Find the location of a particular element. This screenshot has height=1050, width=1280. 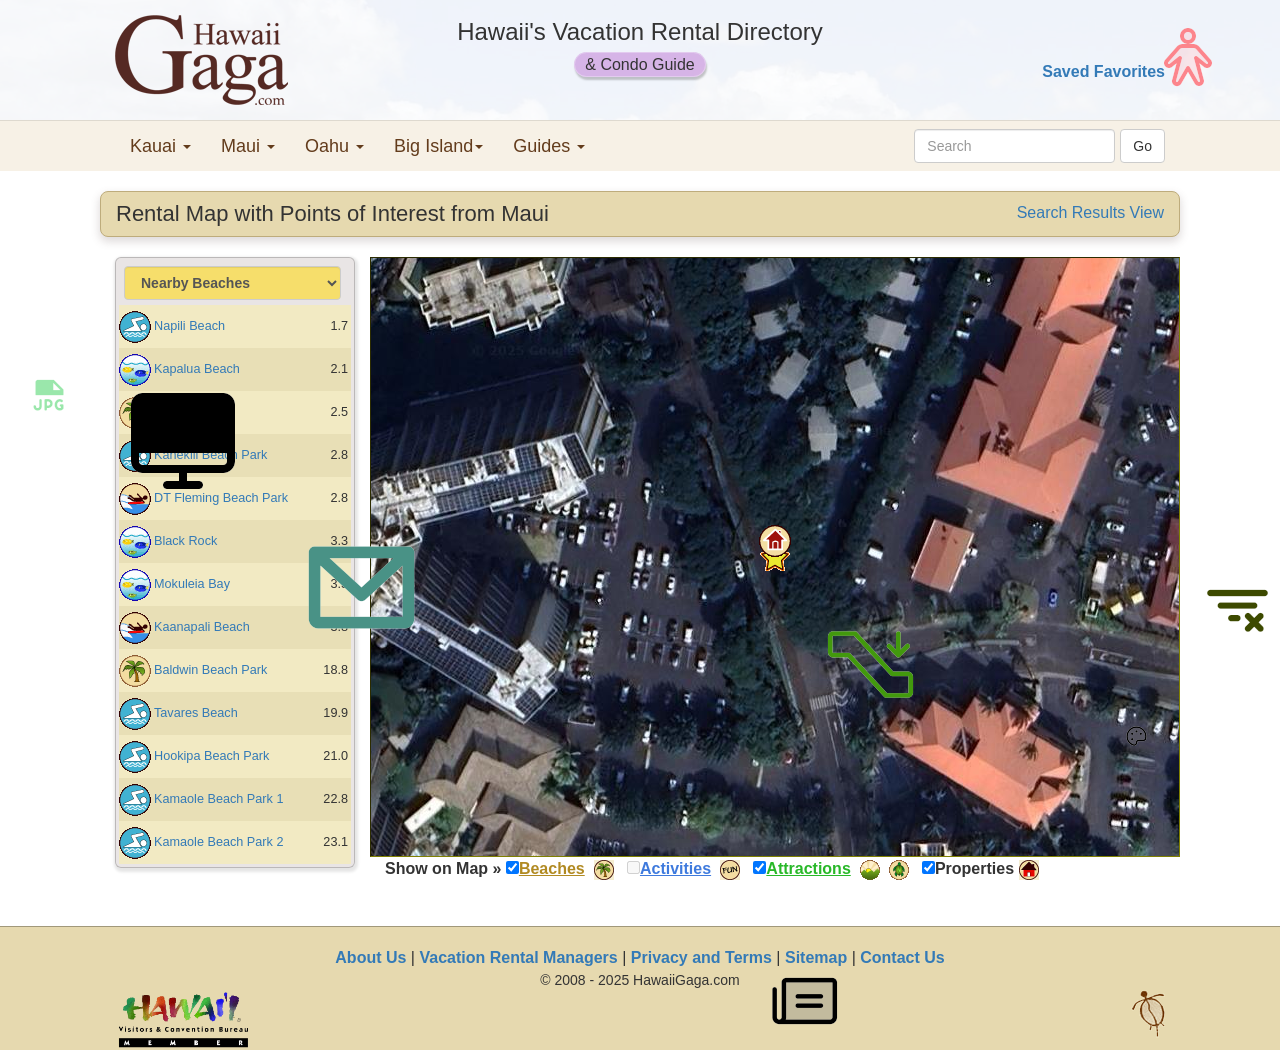

indicates escalator going down is located at coordinates (870, 664).